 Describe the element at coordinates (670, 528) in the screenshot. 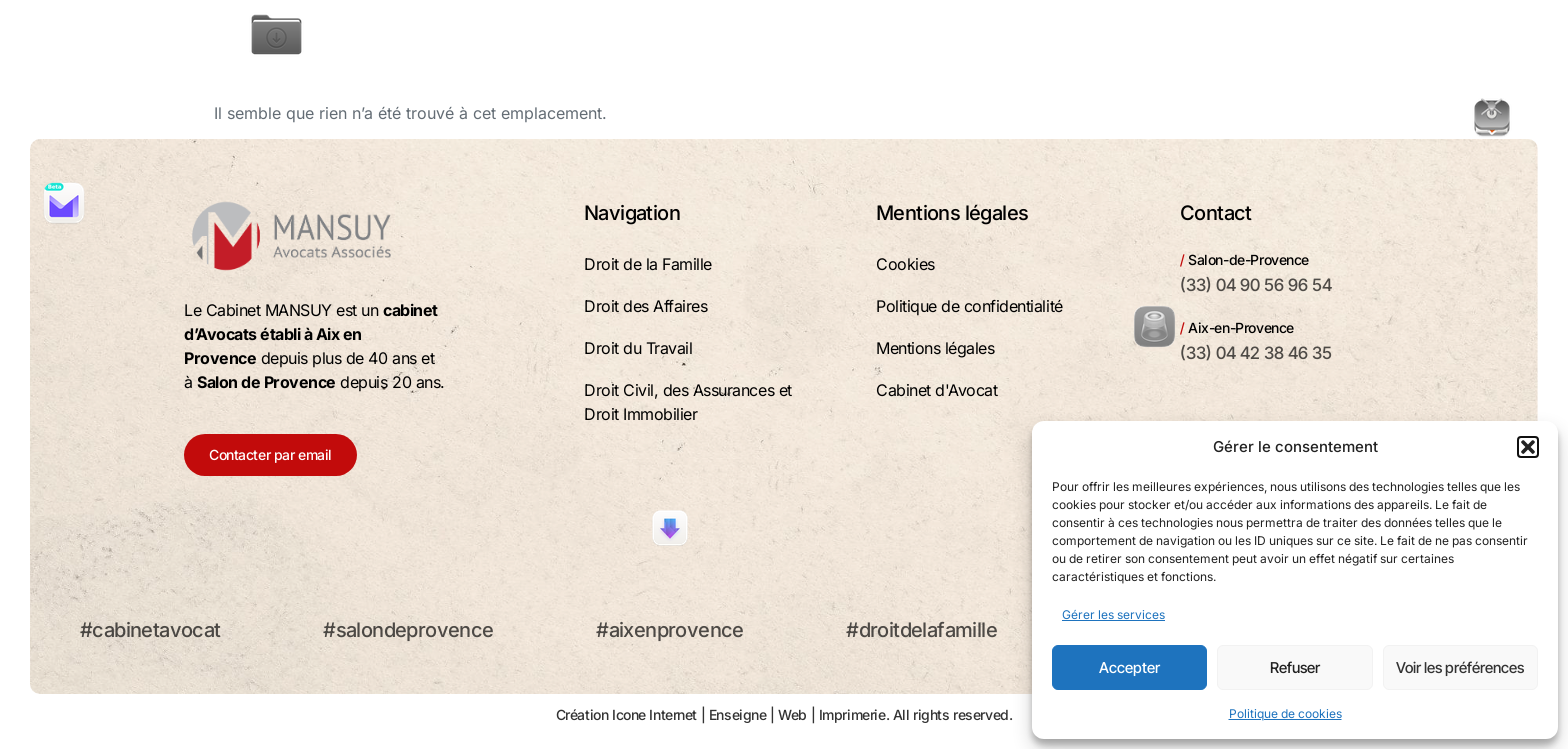

I see `open fragments download manager` at that location.